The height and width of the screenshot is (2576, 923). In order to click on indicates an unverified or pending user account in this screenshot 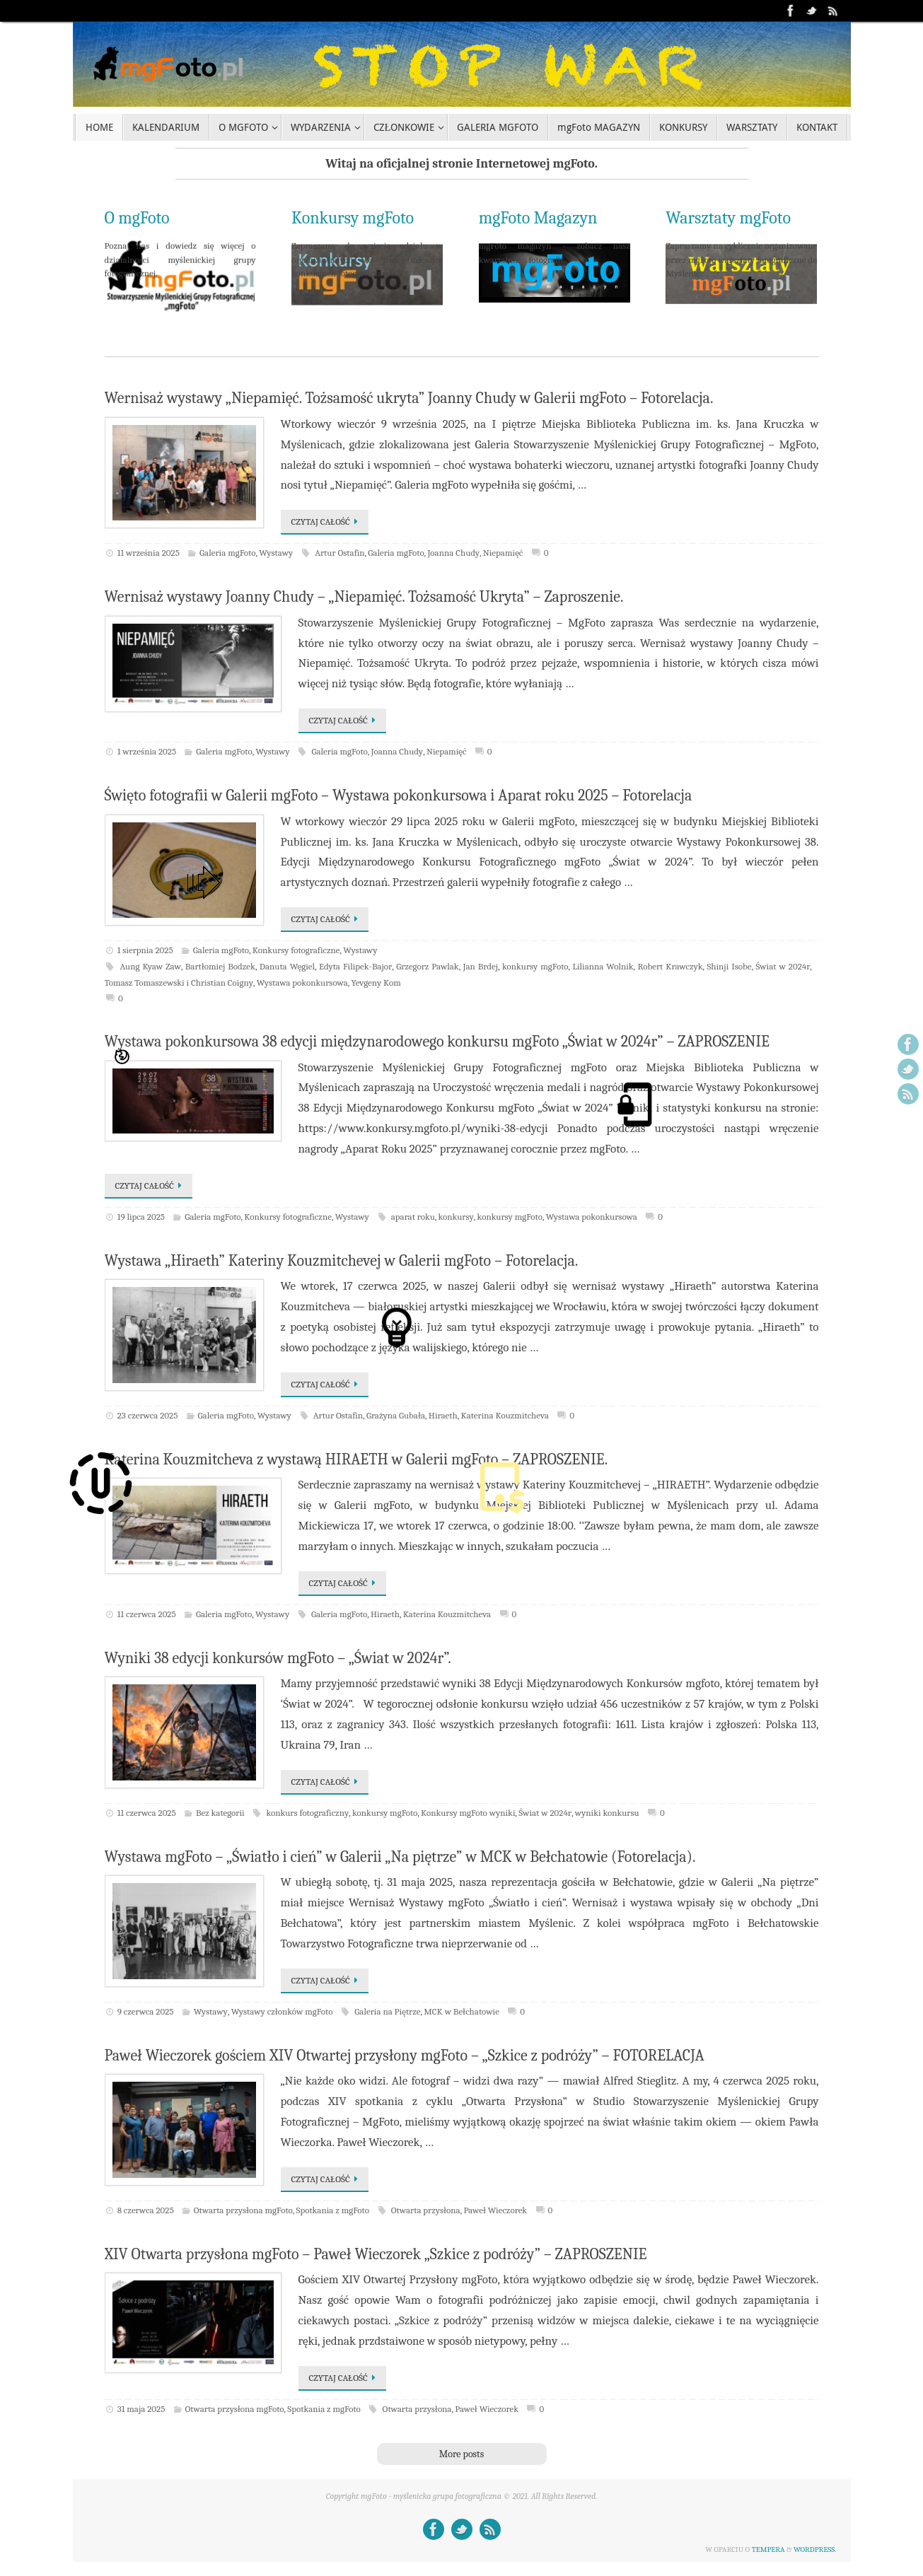, I will do `click(100, 1483)`.